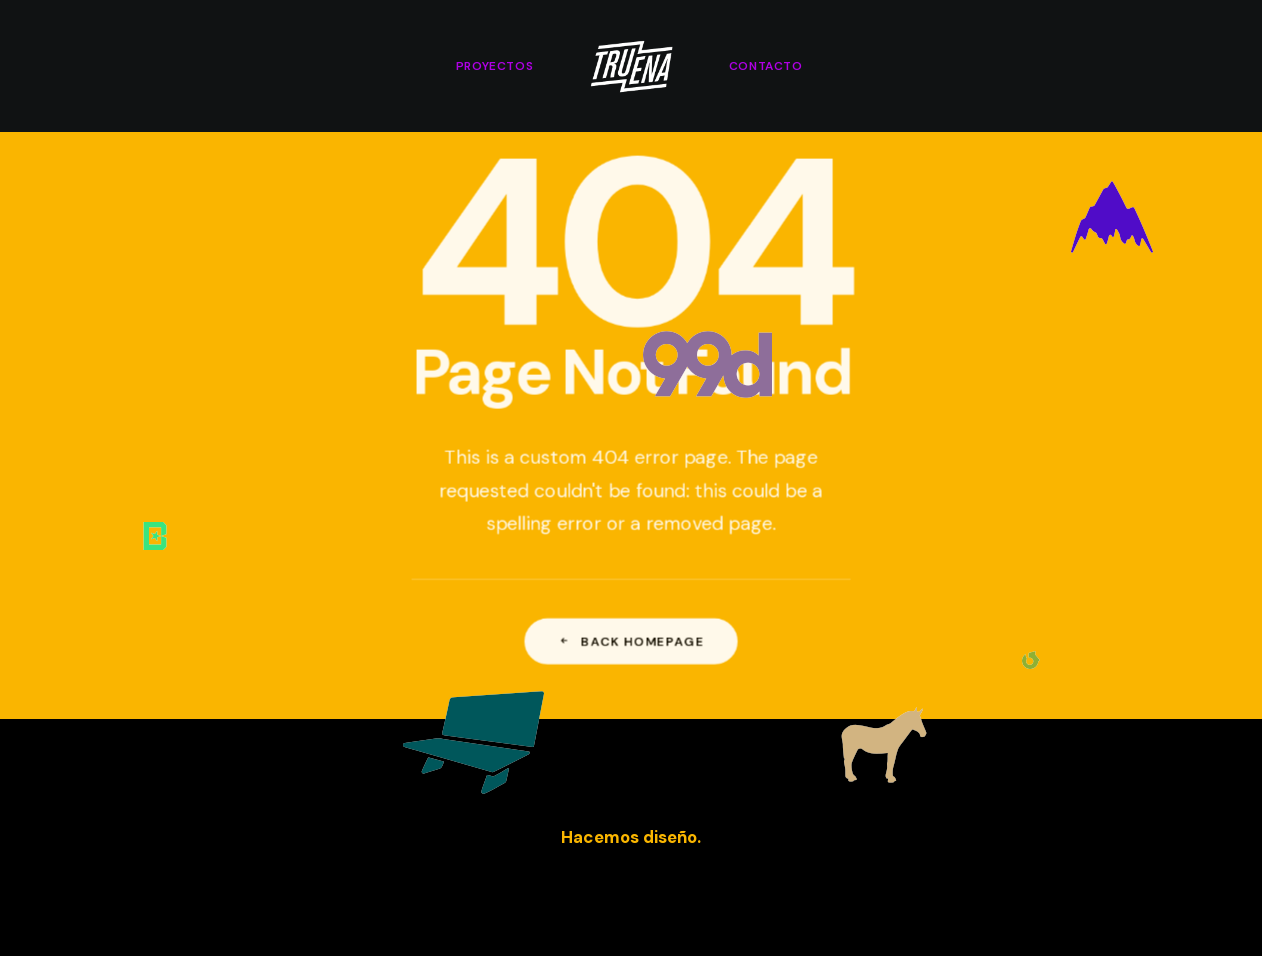 This screenshot has height=956, width=1262. What do you see at coordinates (1112, 217) in the screenshot?
I see `burton snowboards brand logo` at bounding box center [1112, 217].